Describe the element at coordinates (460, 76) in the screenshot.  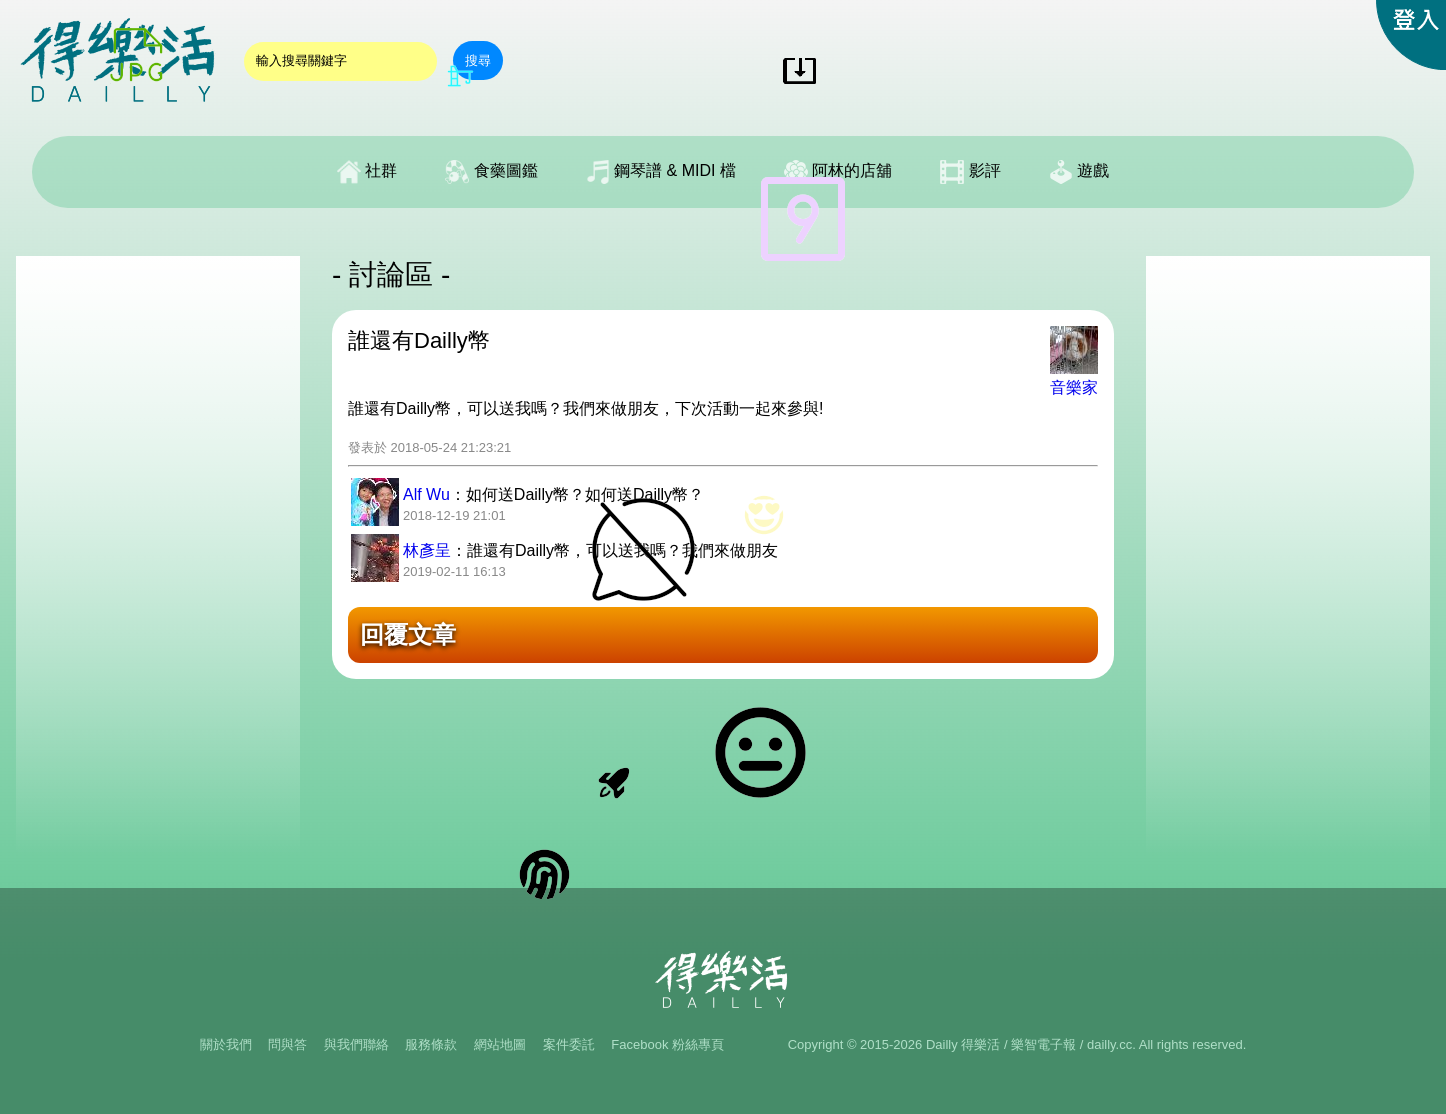
I see `construction or building in progress` at that location.